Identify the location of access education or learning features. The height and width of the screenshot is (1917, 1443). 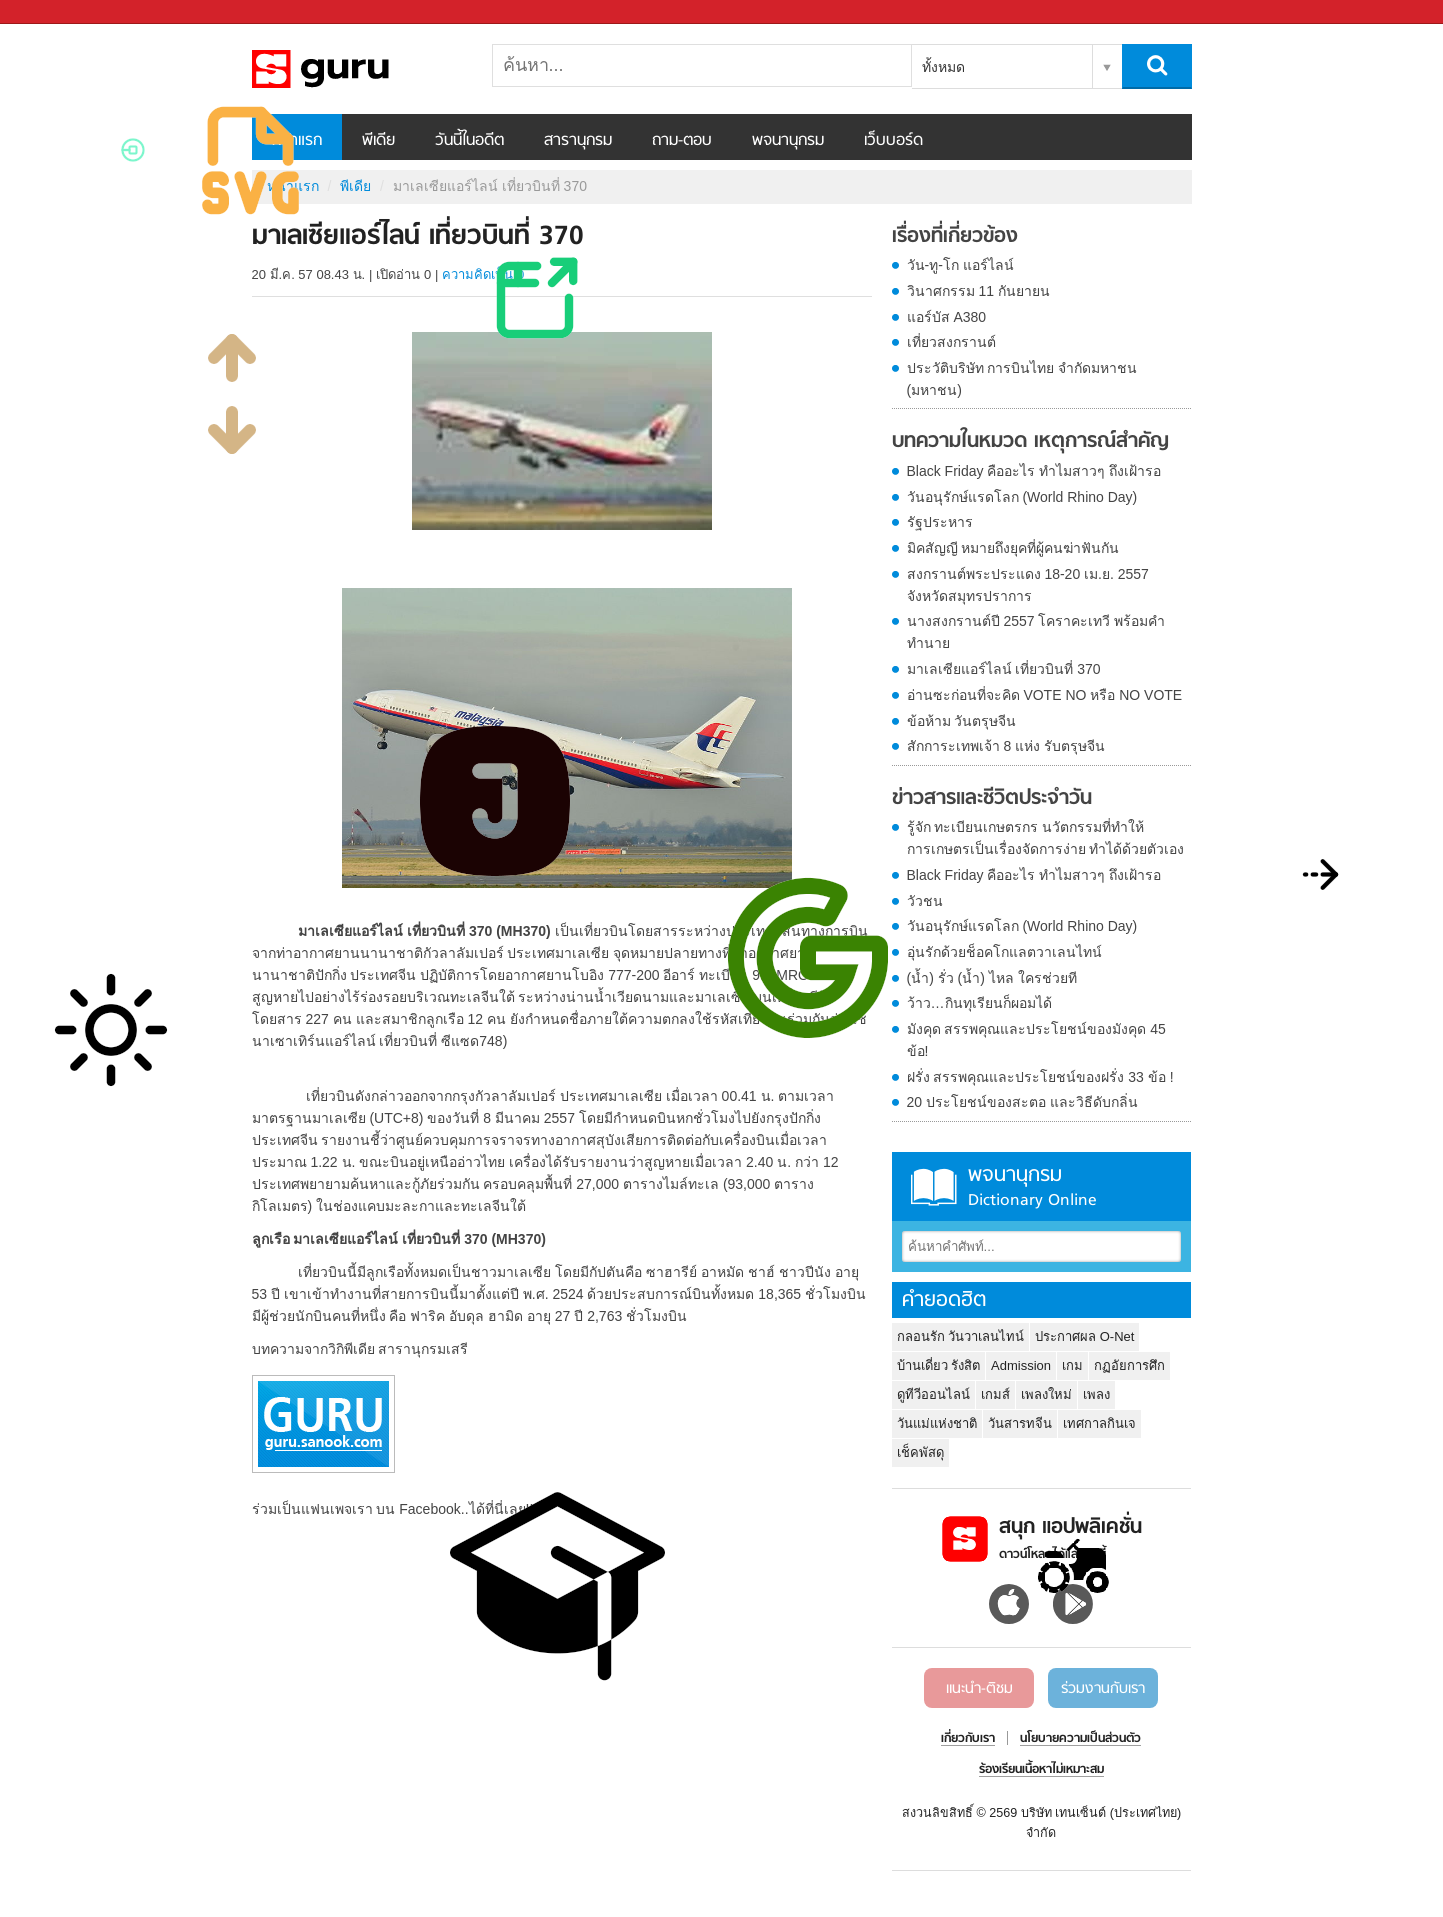
(557, 1579).